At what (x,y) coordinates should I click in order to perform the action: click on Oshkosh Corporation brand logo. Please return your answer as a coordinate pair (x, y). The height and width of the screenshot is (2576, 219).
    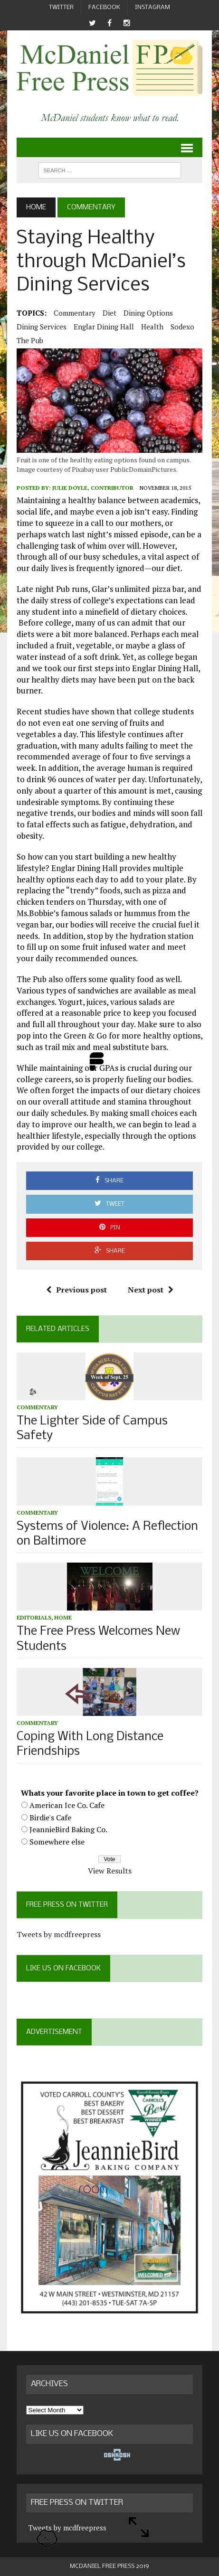
    Looking at the image, I should click on (117, 2454).